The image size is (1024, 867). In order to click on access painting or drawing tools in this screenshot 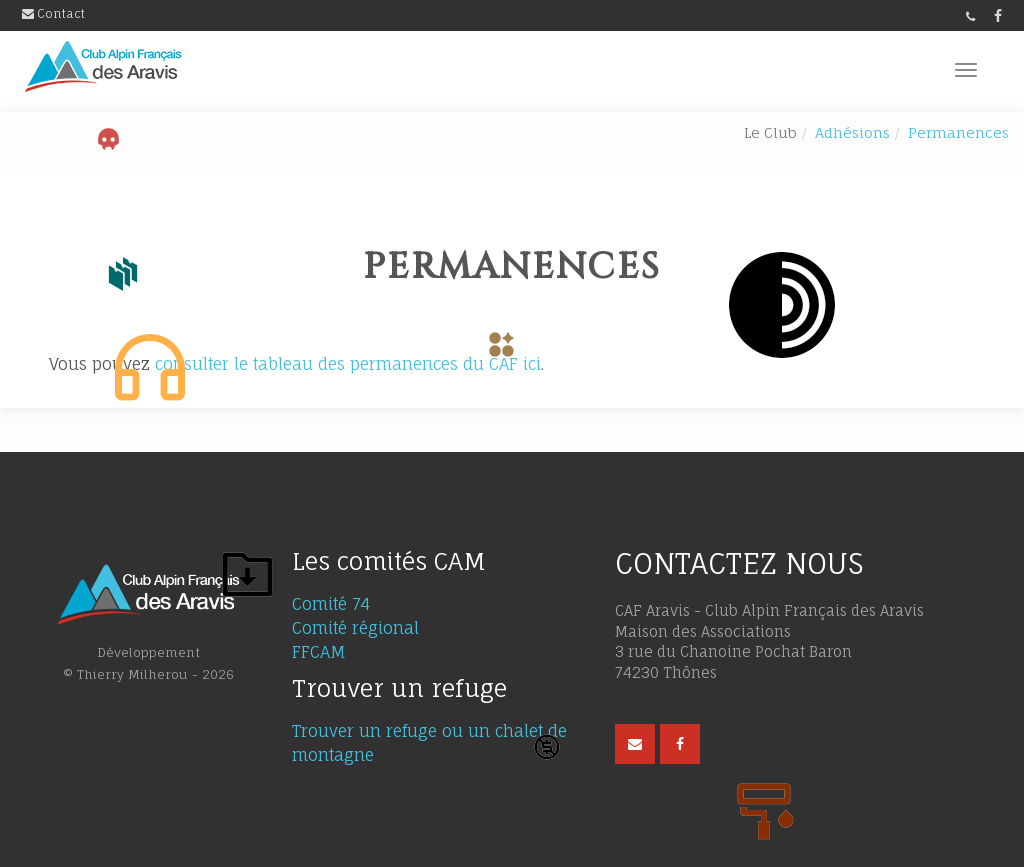, I will do `click(764, 810)`.